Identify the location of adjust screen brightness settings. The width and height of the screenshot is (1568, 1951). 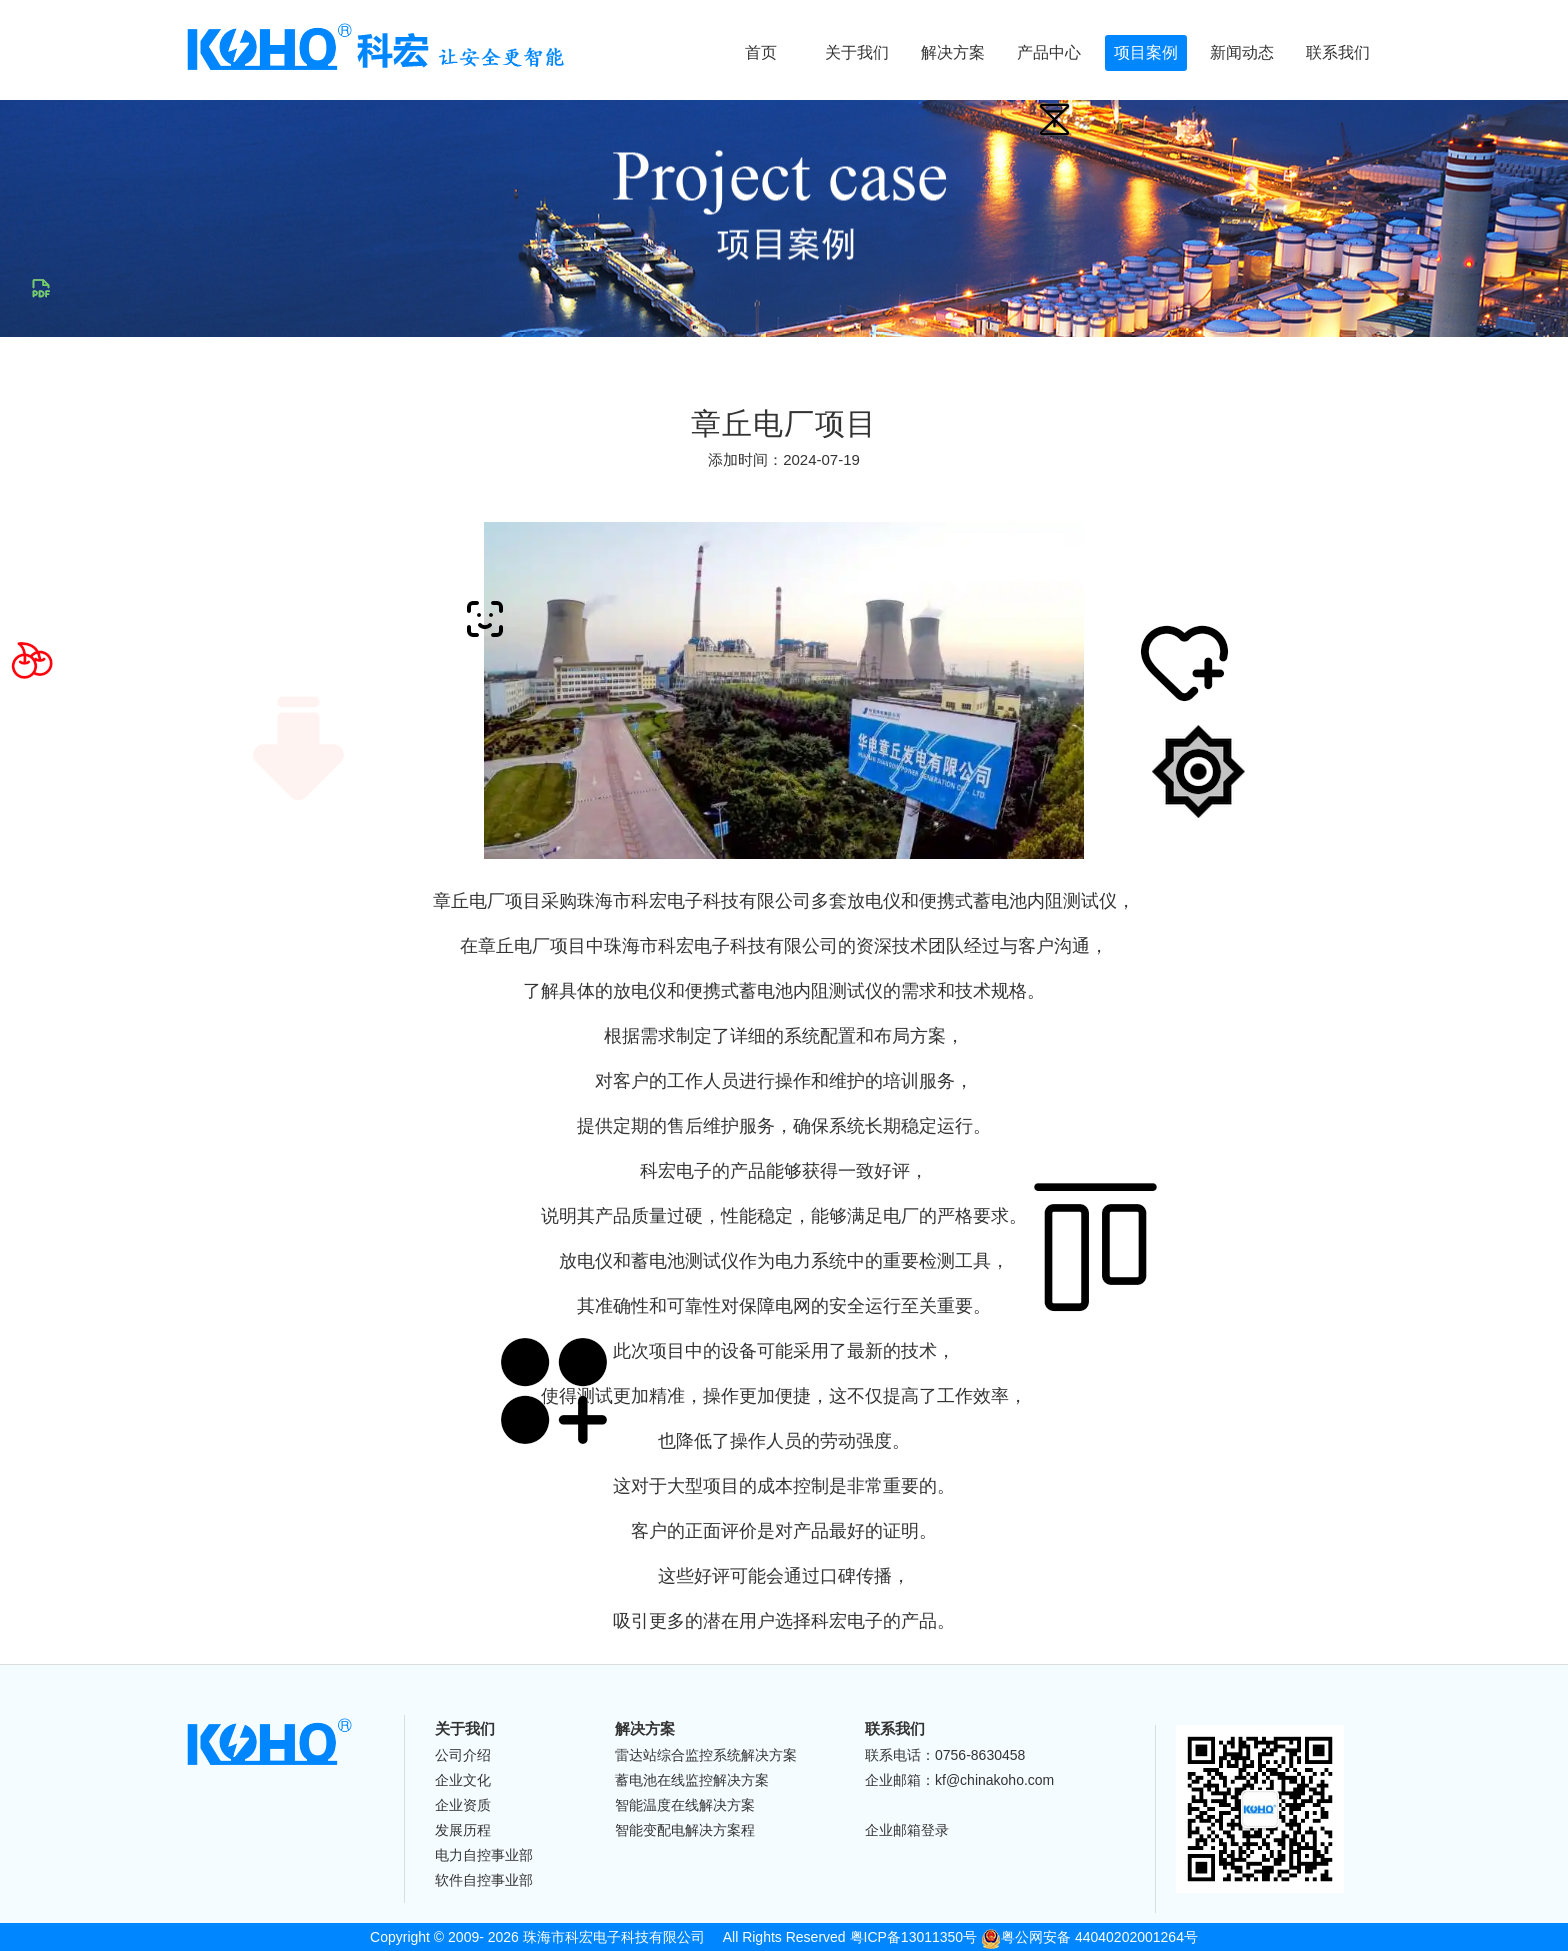
(1198, 771).